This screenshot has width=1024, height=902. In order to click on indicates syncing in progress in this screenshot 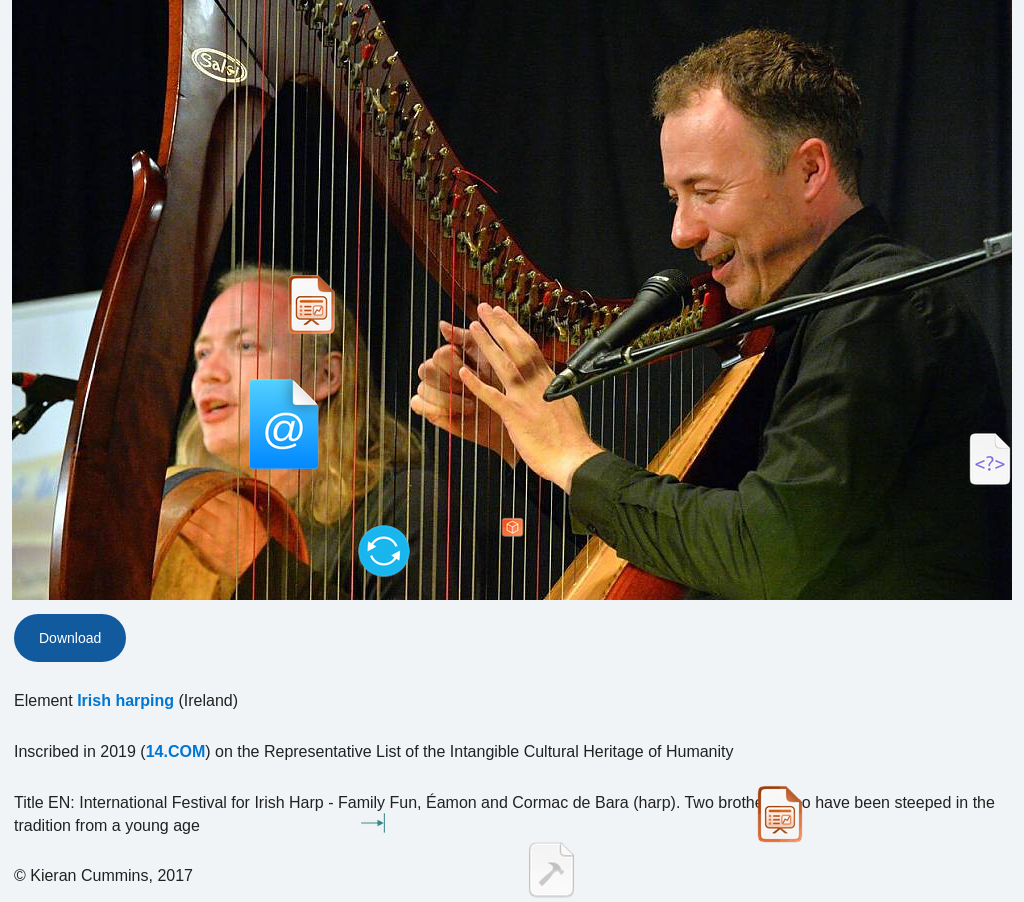, I will do `click(384, 551)`.